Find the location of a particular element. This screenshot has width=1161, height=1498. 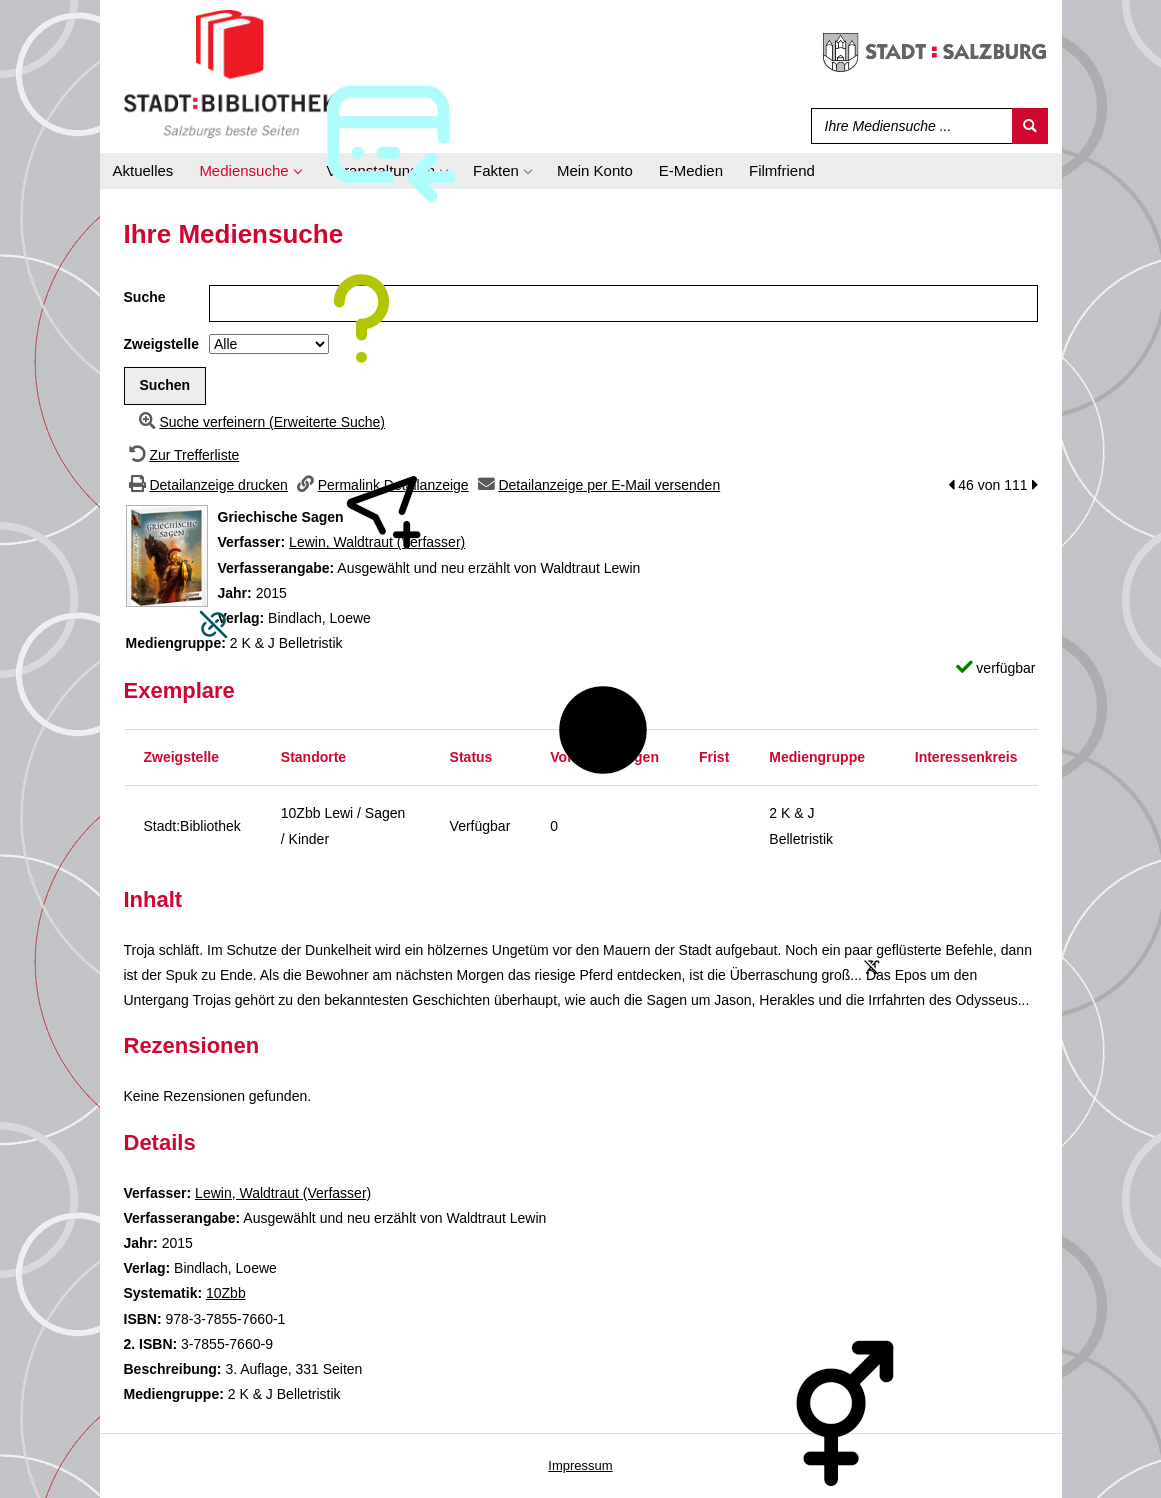

indicates strollers are not permitted in this area is located at coordinates (872, 967).